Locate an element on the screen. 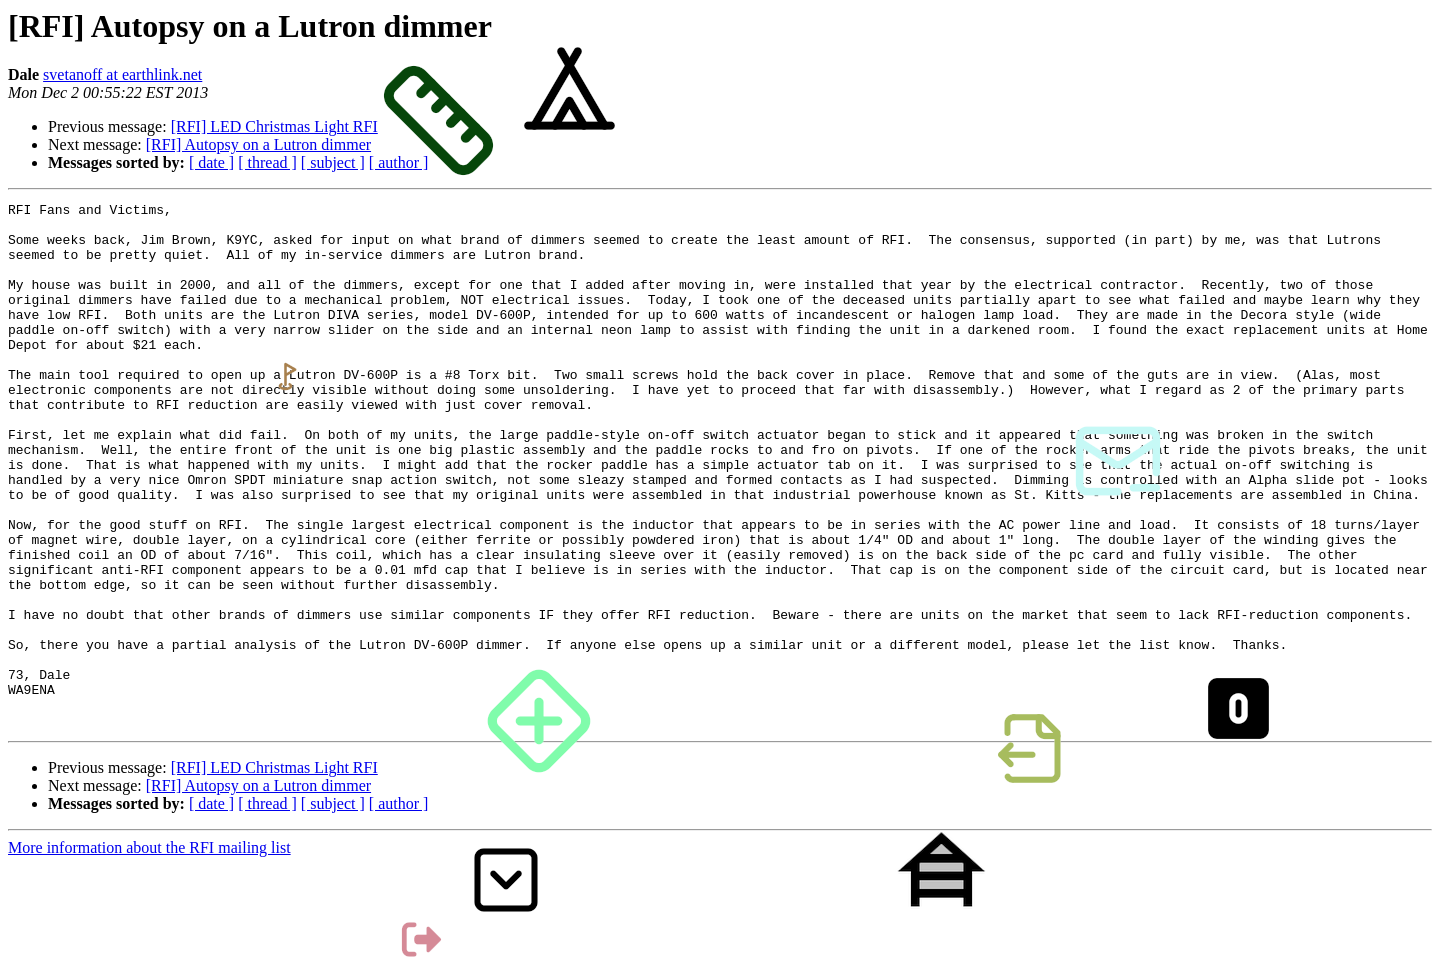  view camping or outdoor locations is located at coordinates (569, 88).